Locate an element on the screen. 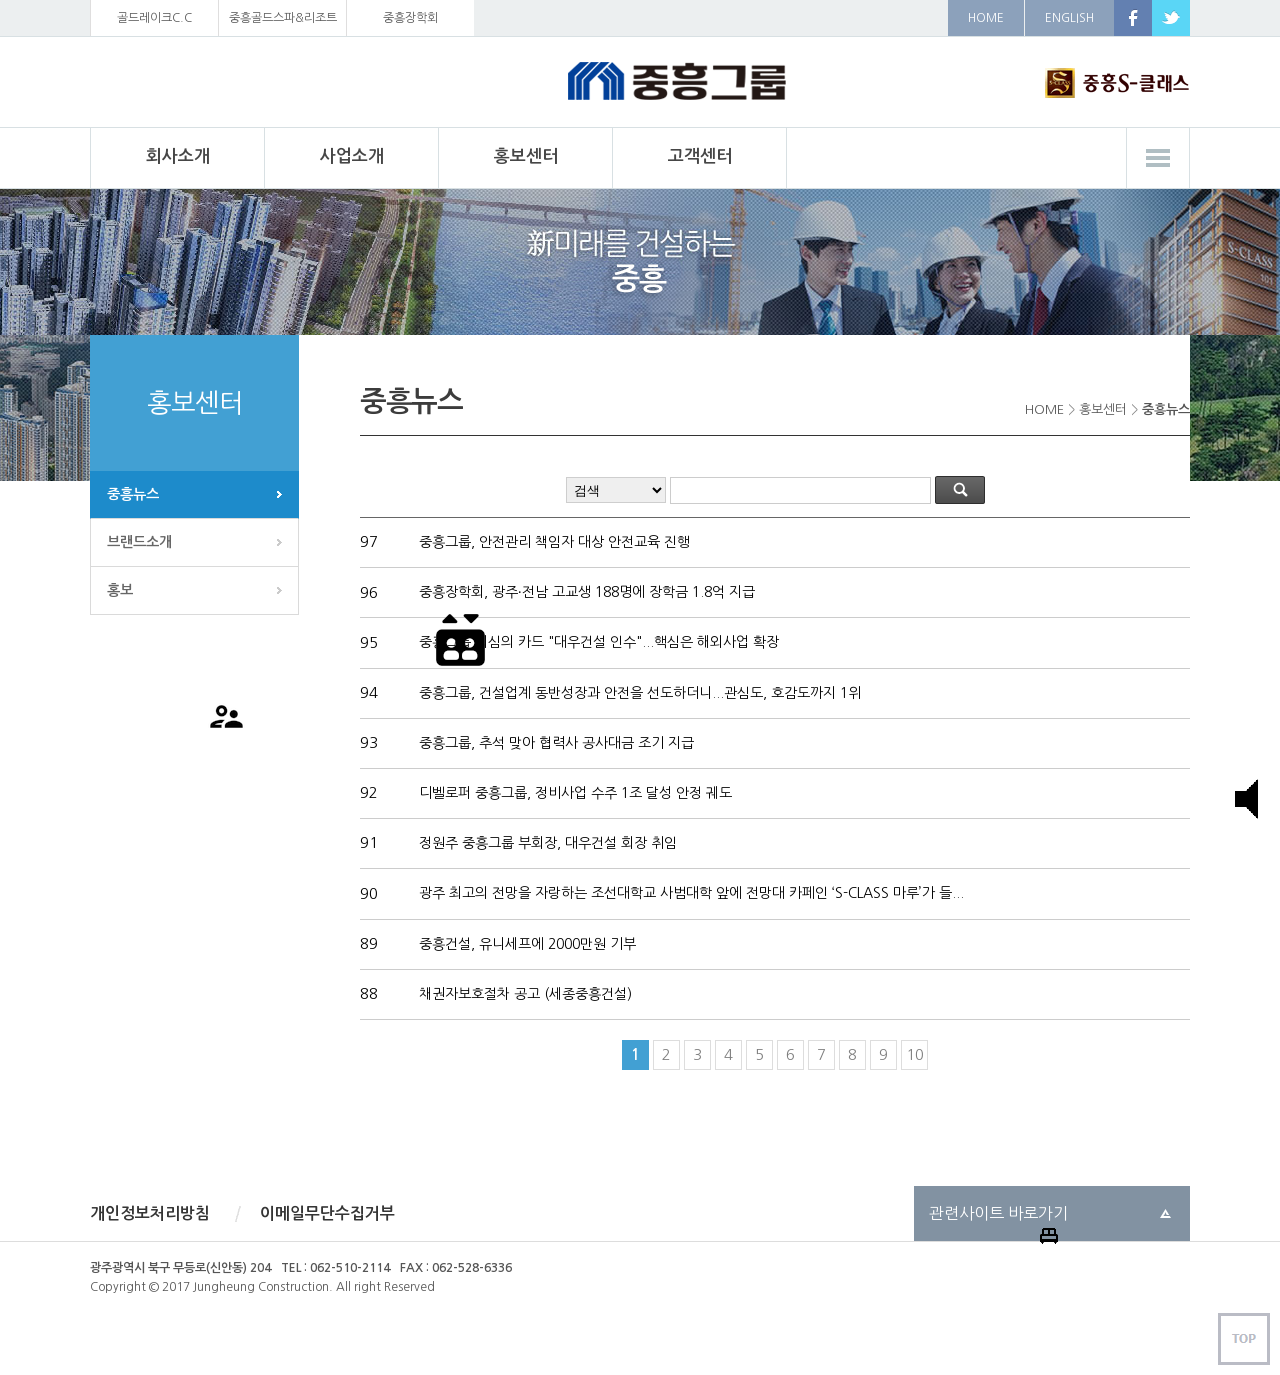  view single room accommodation options is located at coordinates (1049, 1236).